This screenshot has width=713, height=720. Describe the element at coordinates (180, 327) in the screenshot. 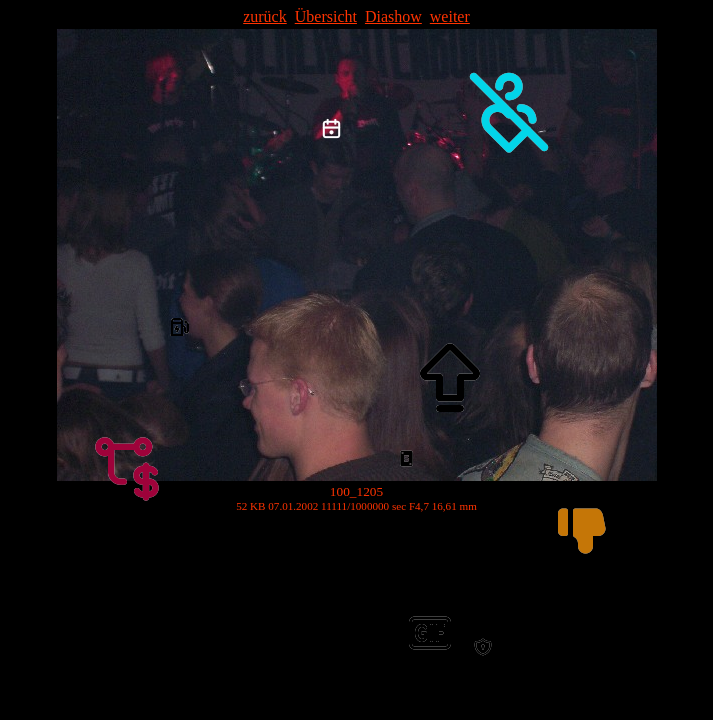

I see `find nearby electric vehicle charging stations` at that location.